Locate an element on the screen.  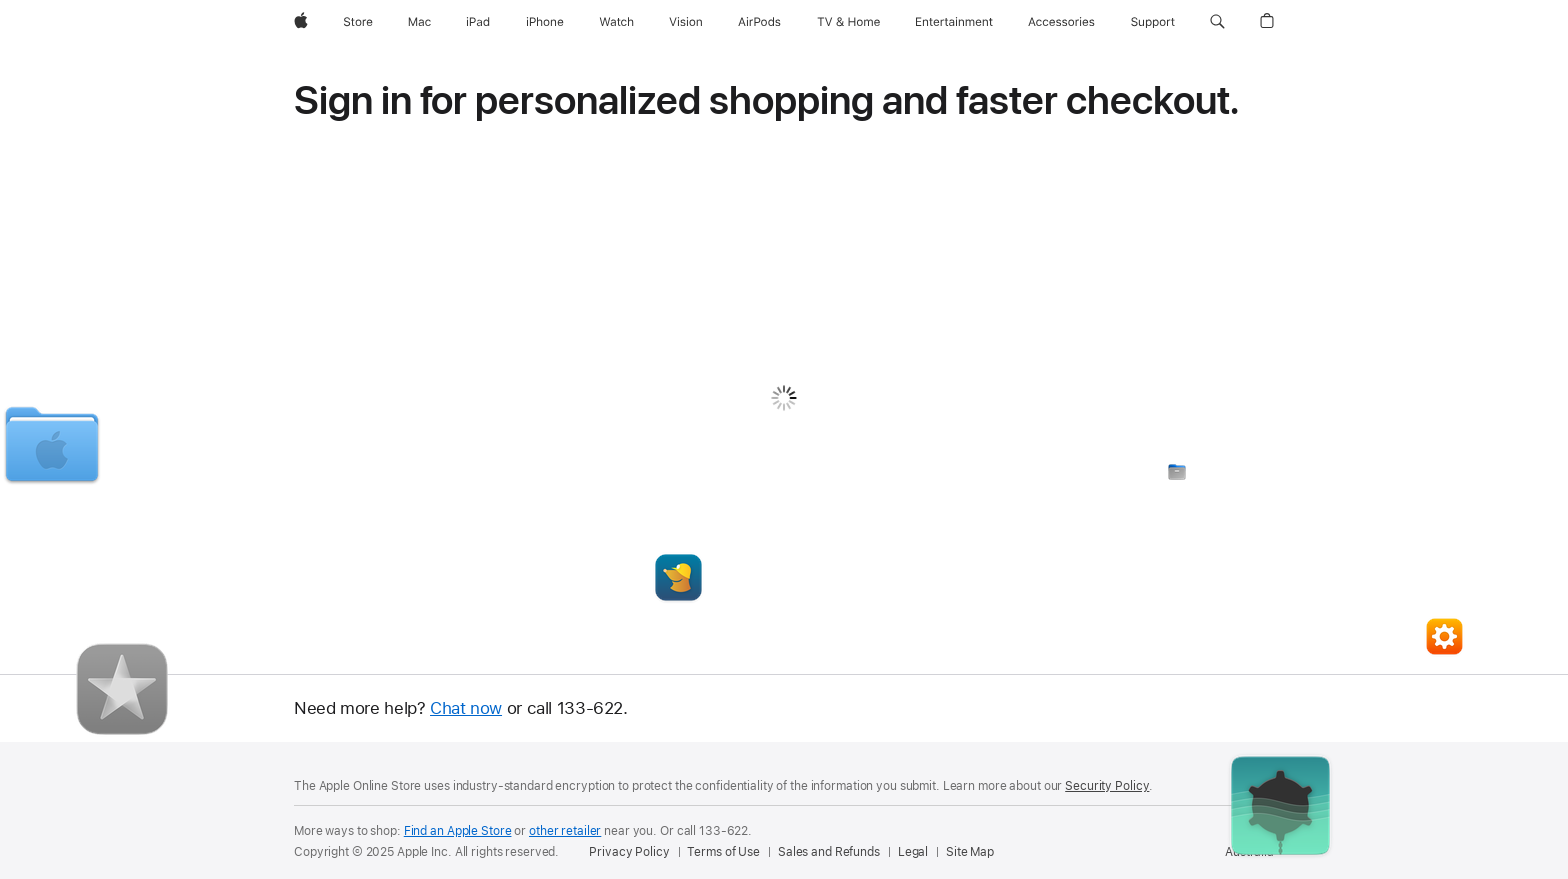
open apple system folder is located at coordinates (52, 444).